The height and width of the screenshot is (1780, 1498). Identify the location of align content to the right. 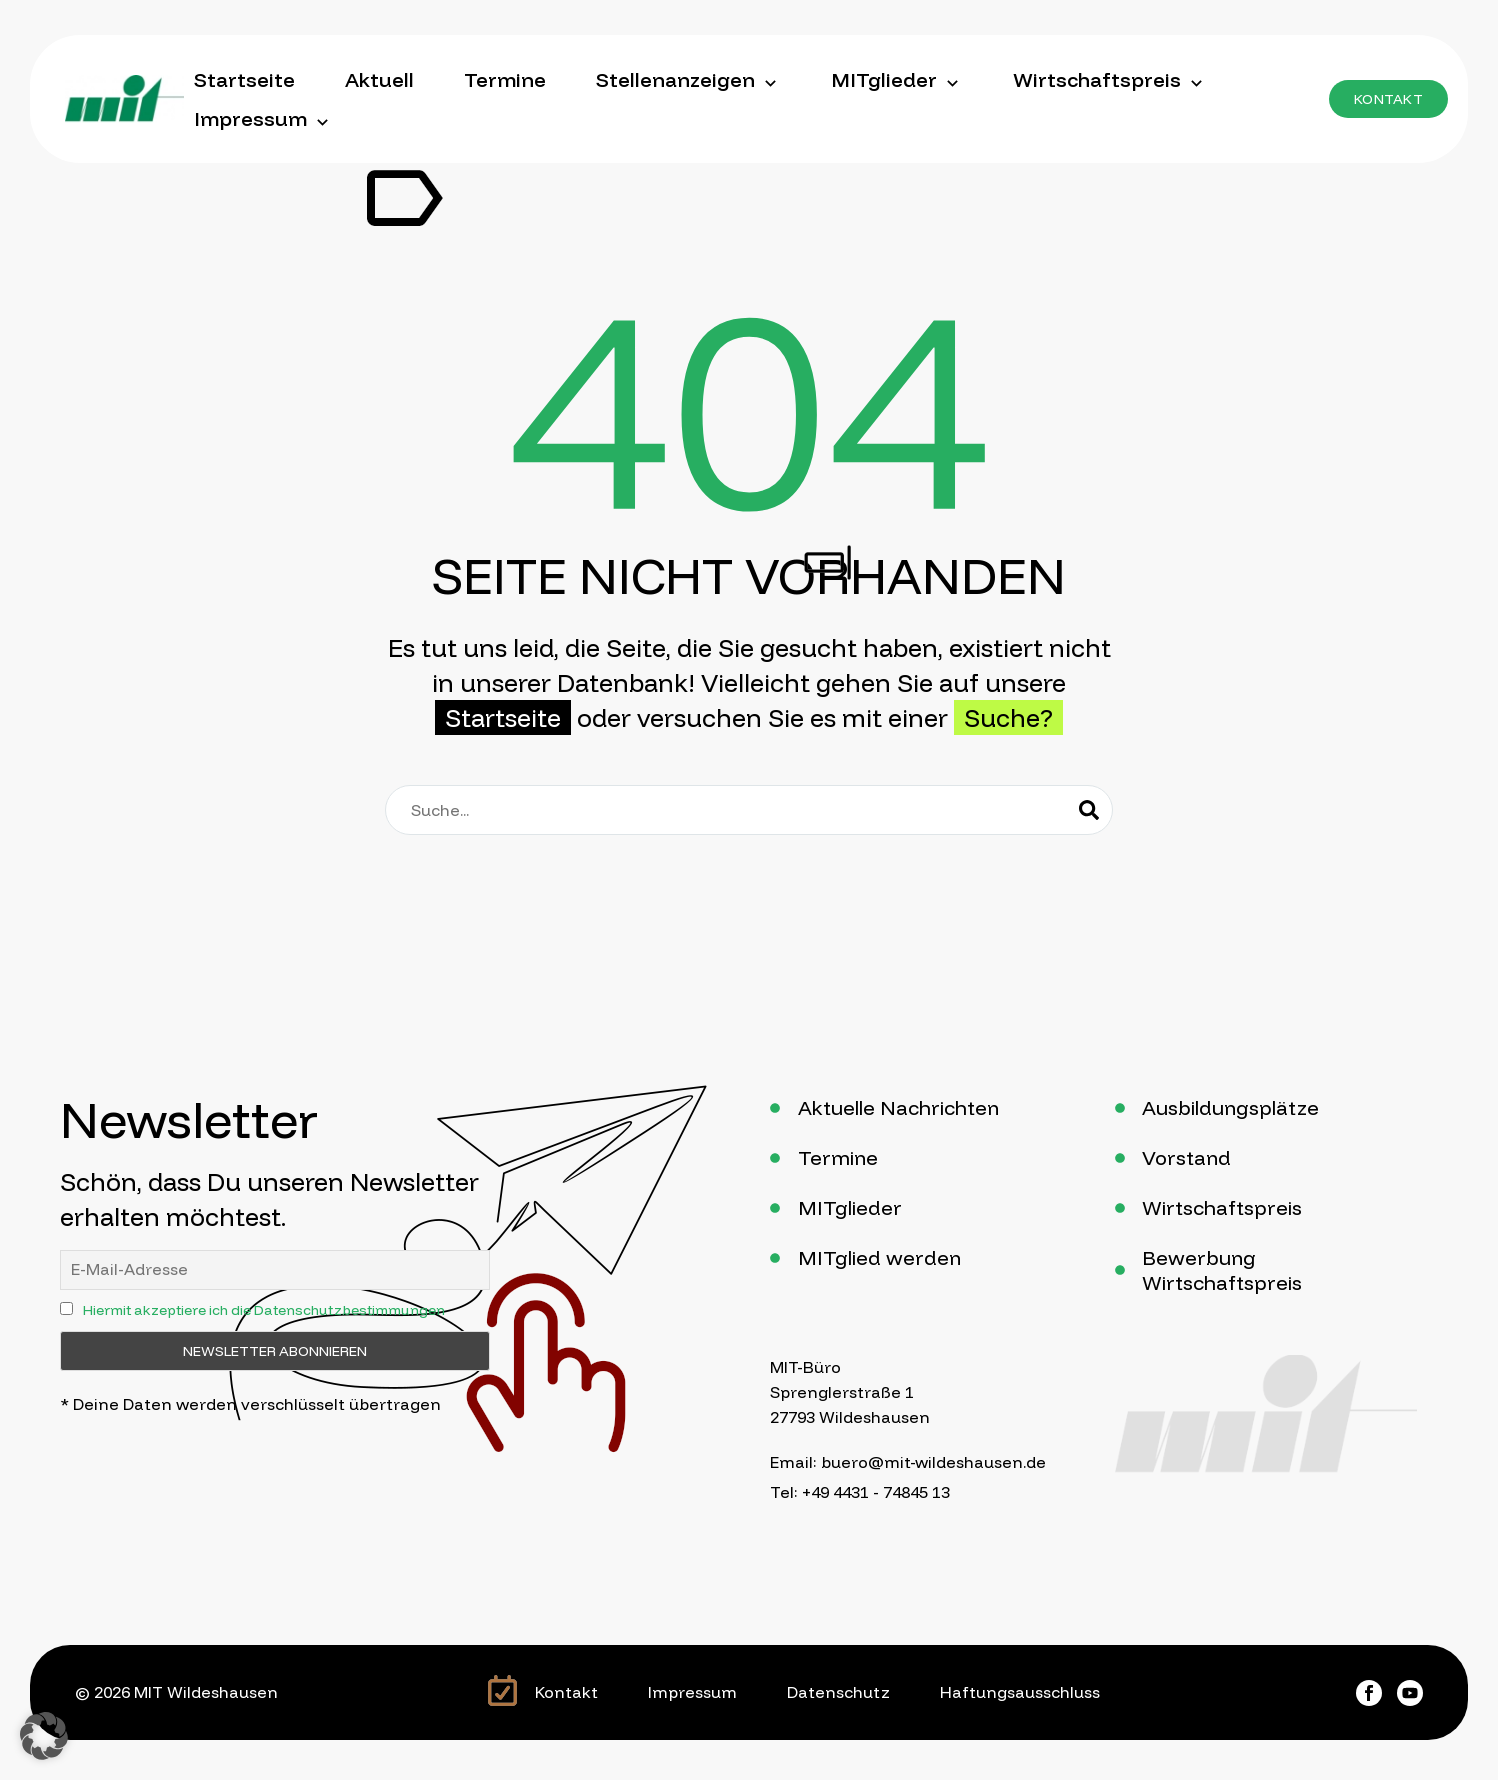
(828, 562).